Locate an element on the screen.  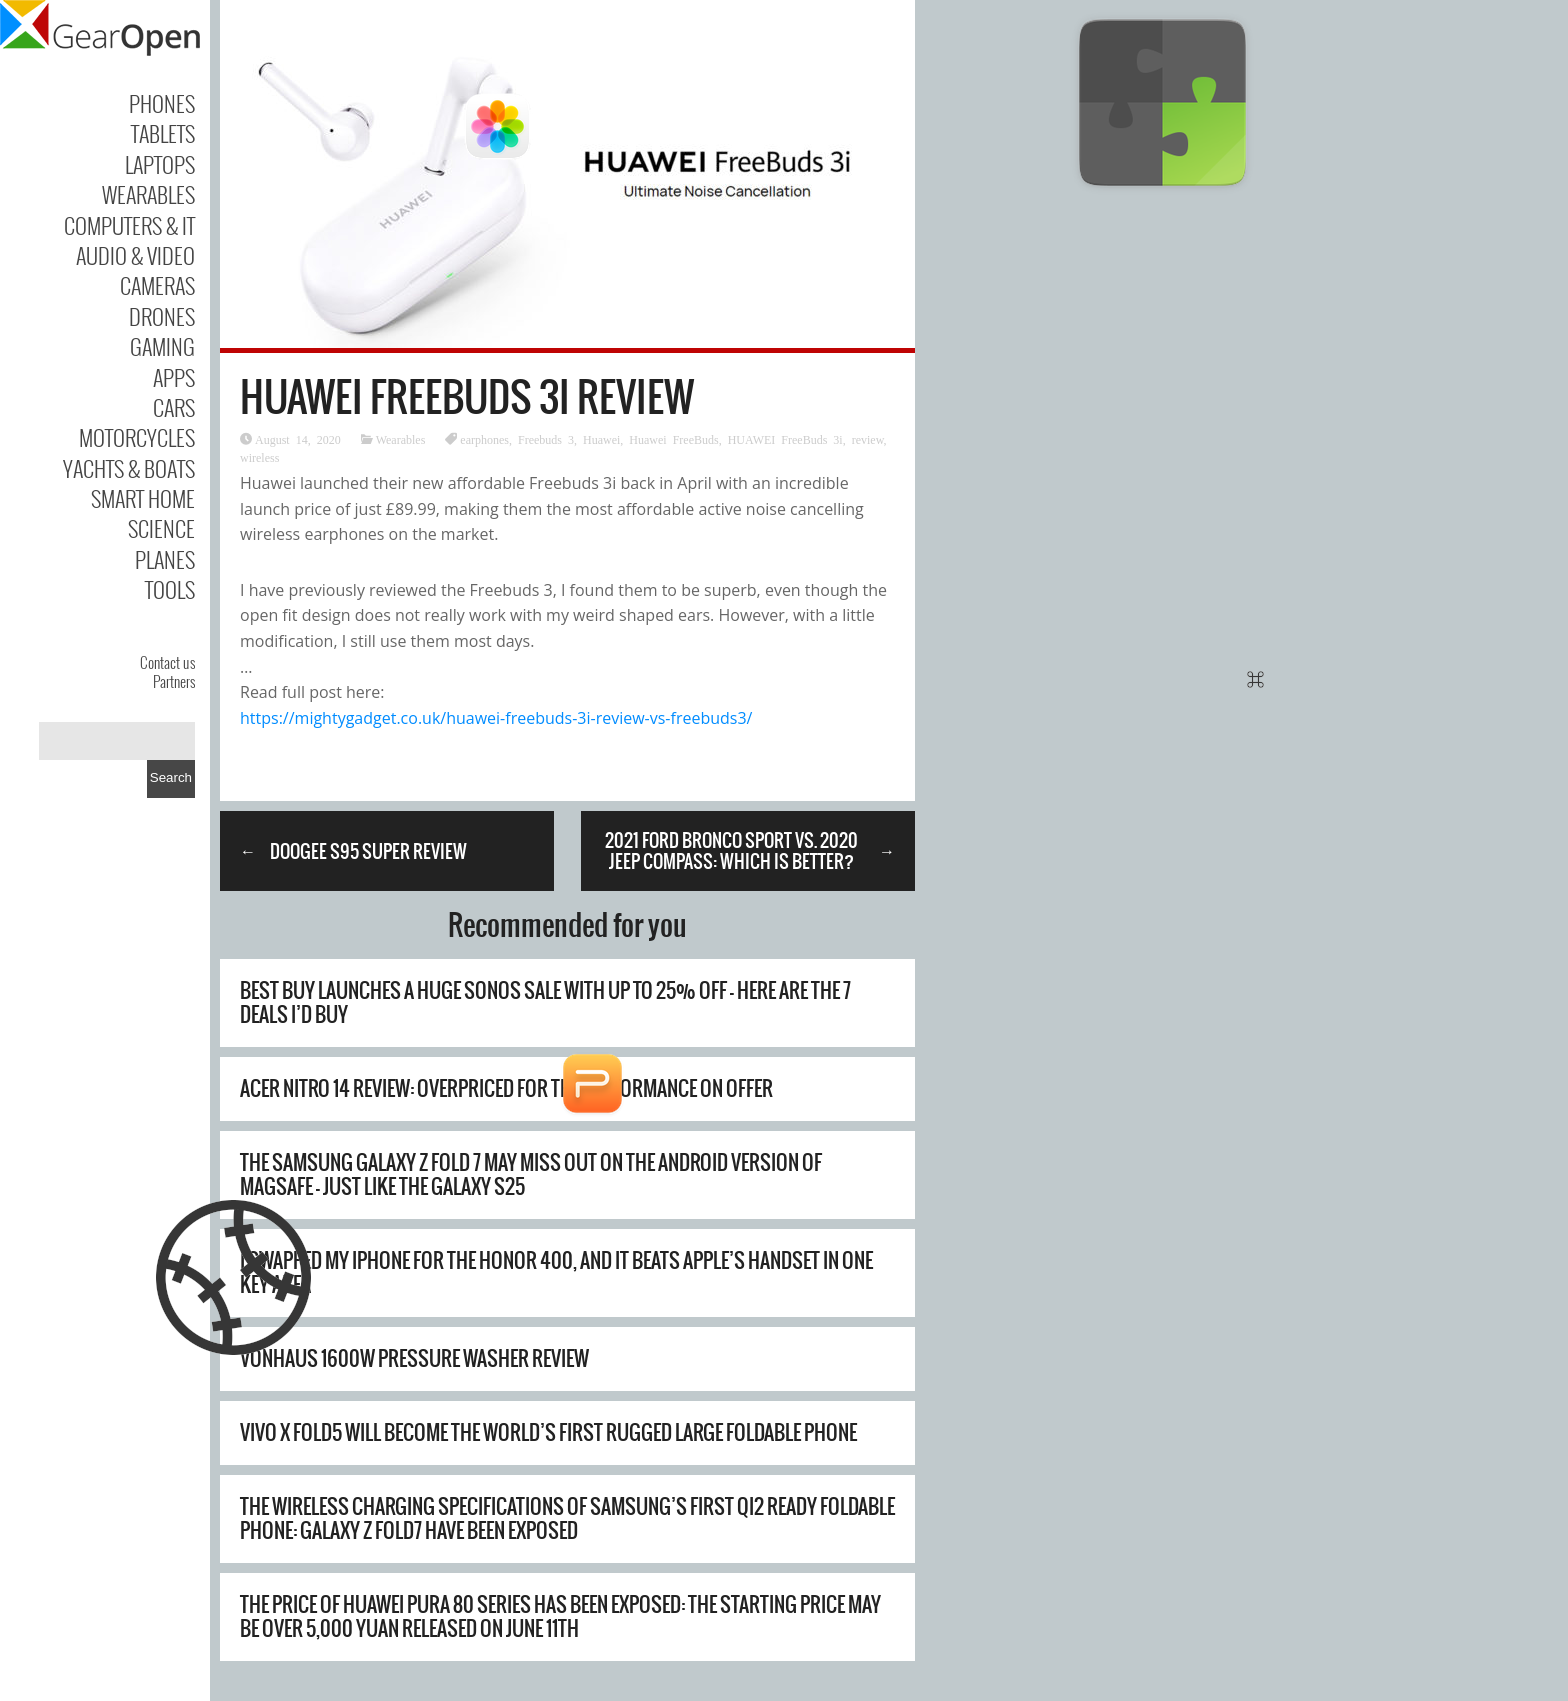
command key symbol on mac keyboards is located at coordinates (1255, 679).